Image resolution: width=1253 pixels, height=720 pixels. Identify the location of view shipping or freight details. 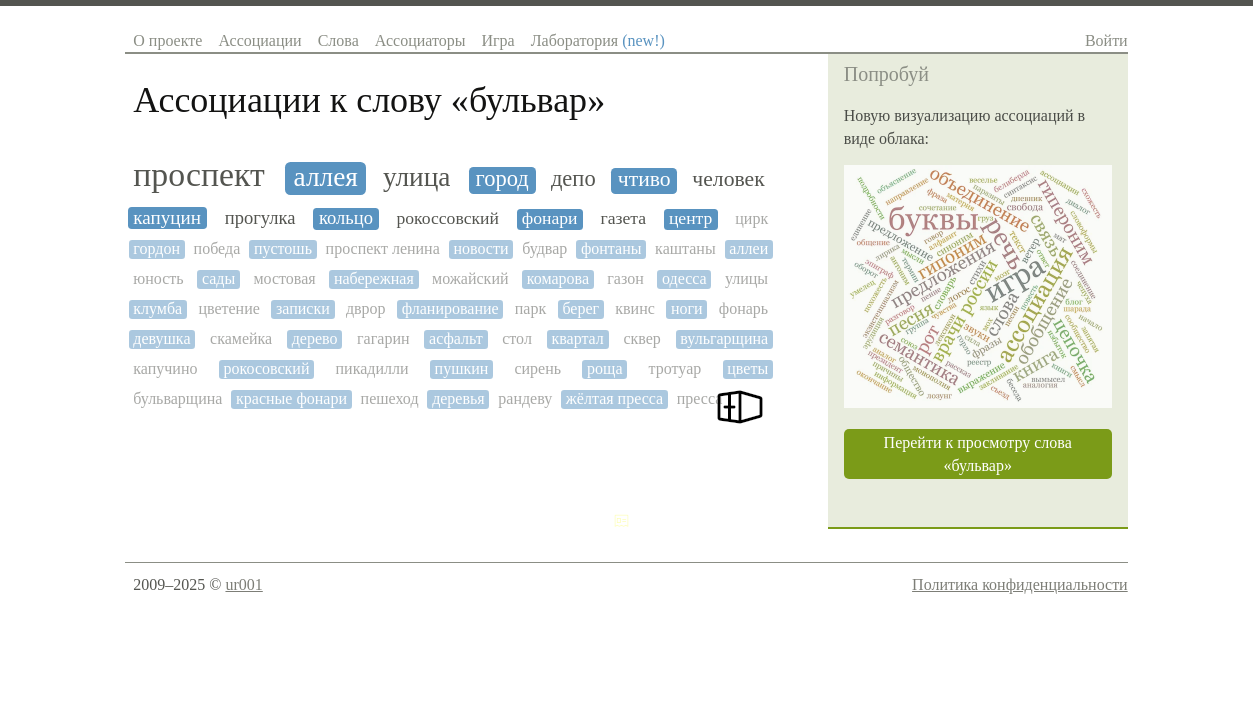
(740, 407).